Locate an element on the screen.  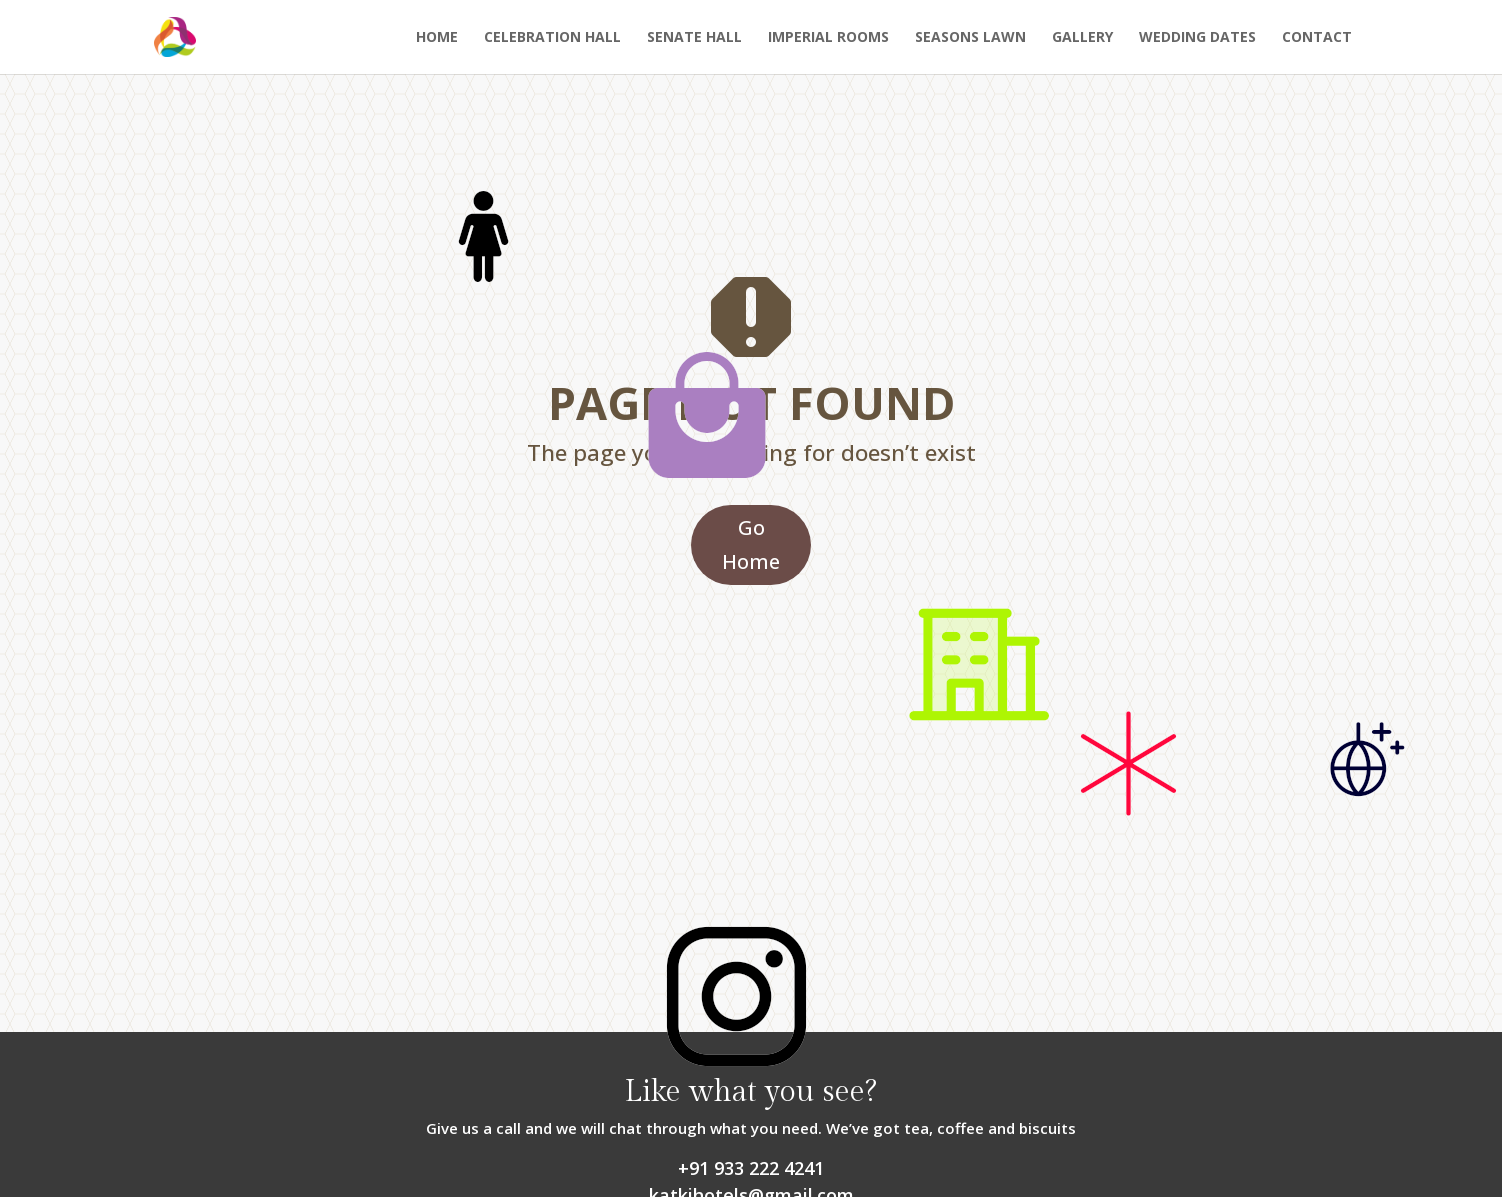
open instagram app is located at coordinates (736, 996).